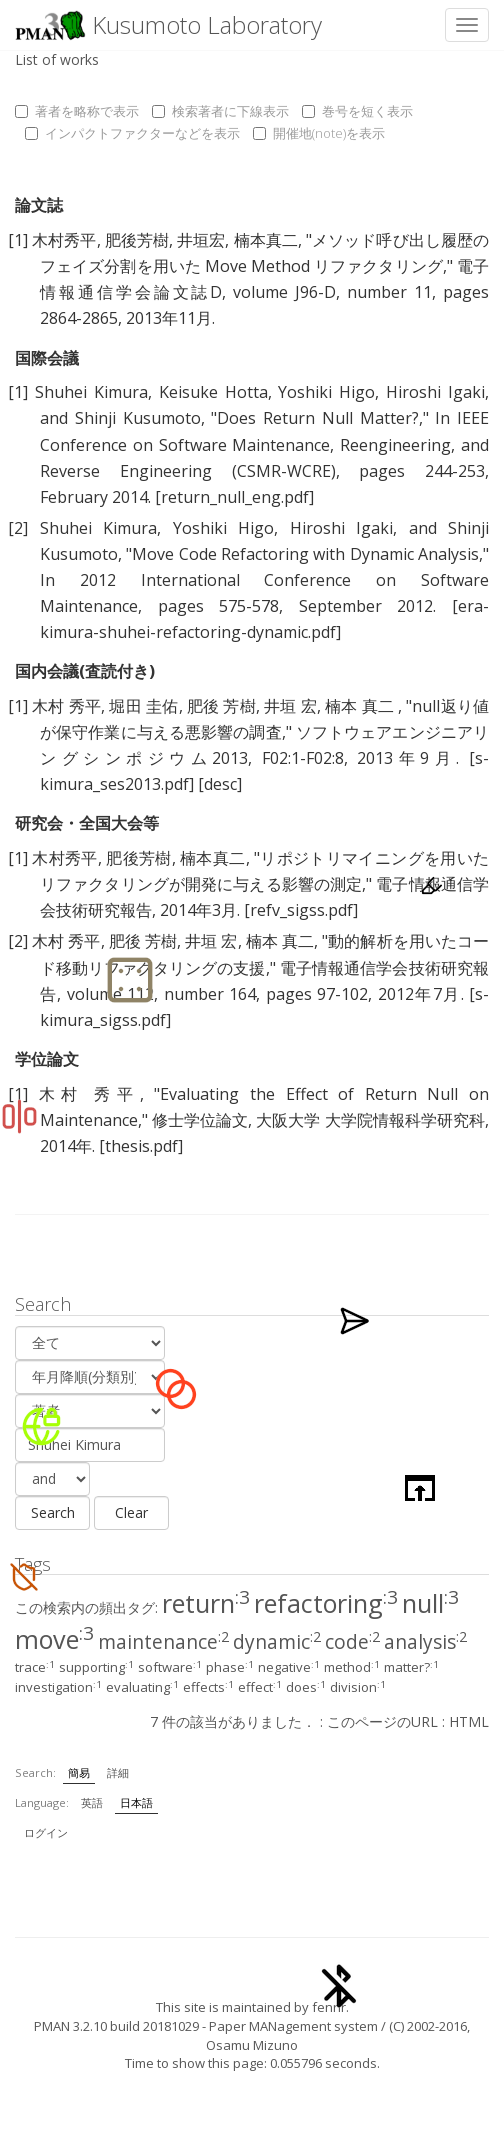  What do you see at coordinates (339, 1986) in the screenshot?
I see `bluetooth is currently disabled` at bounding box center [339, 1986].